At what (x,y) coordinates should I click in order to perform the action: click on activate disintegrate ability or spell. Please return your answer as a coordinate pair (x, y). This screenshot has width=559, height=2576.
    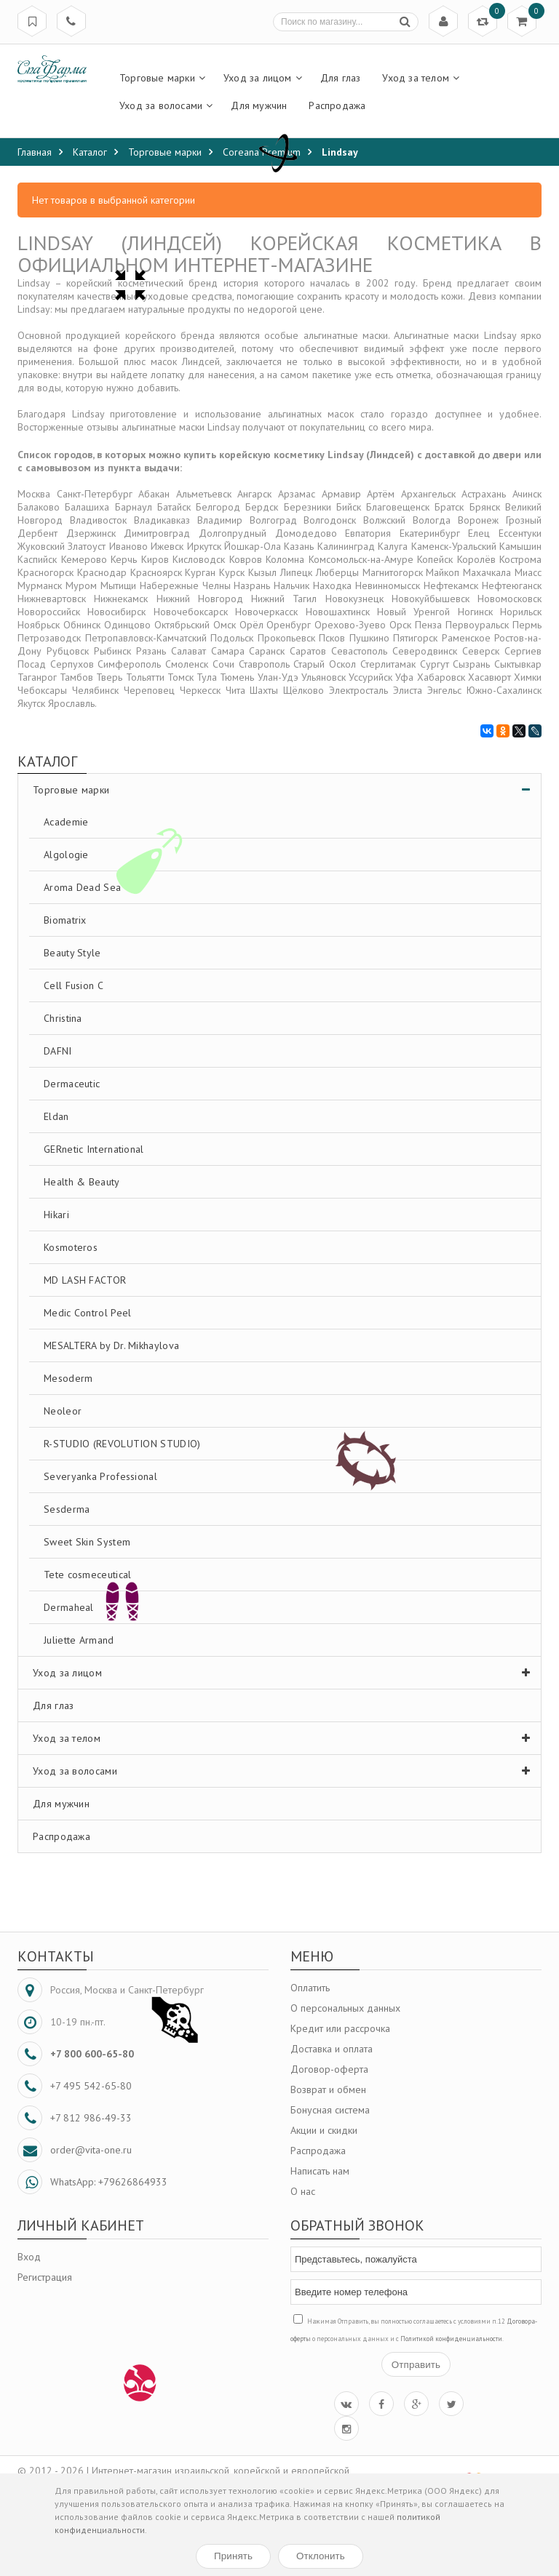
    Looking at the image, I should click on (175, 2020).